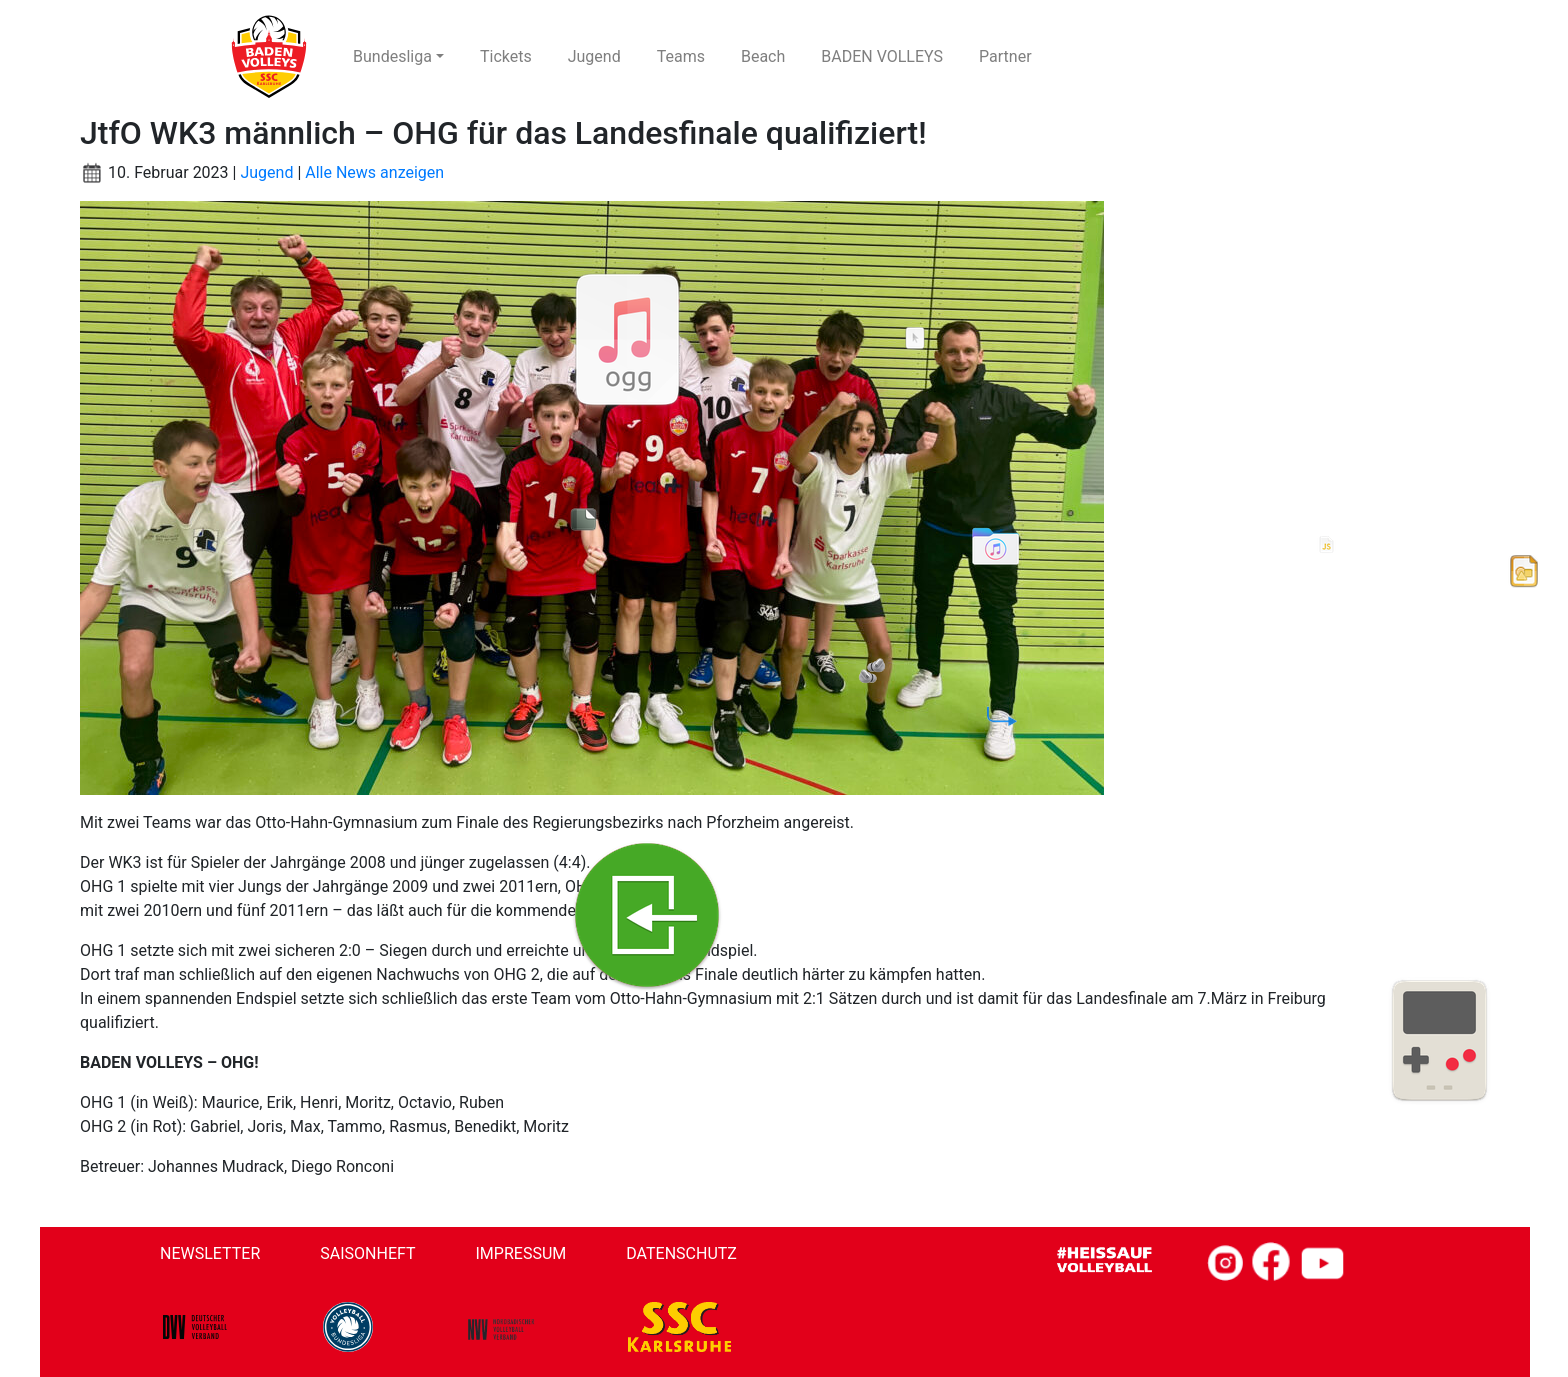  Describe the element at coordinates (1524, 571) in the screenshot. I see `open a graphics template file` at that location.